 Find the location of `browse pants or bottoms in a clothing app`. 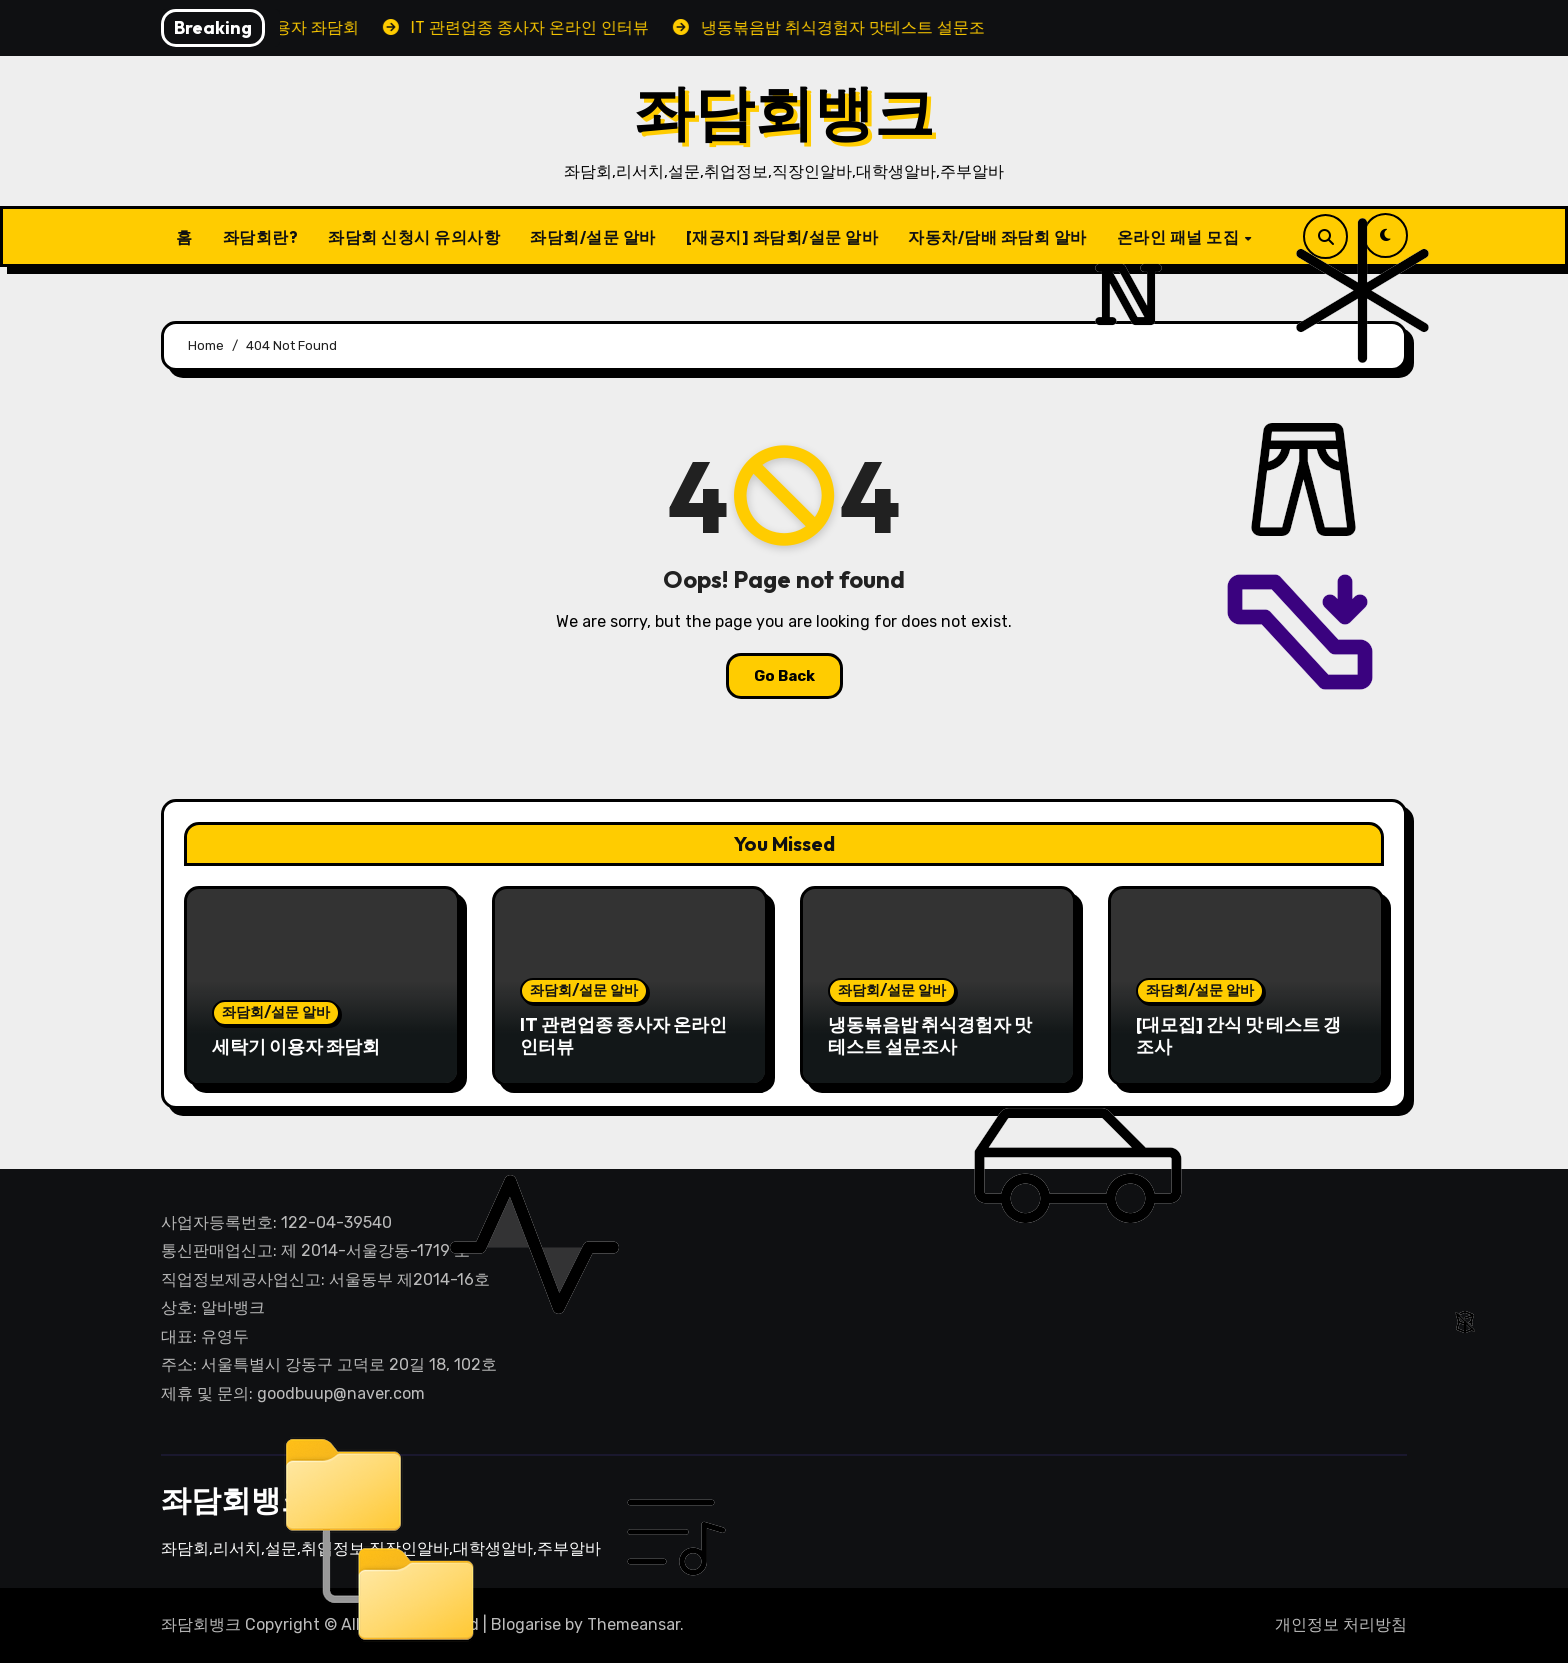

browse pants or bottoms in a clothing app is located at coordinates (1303, 479).